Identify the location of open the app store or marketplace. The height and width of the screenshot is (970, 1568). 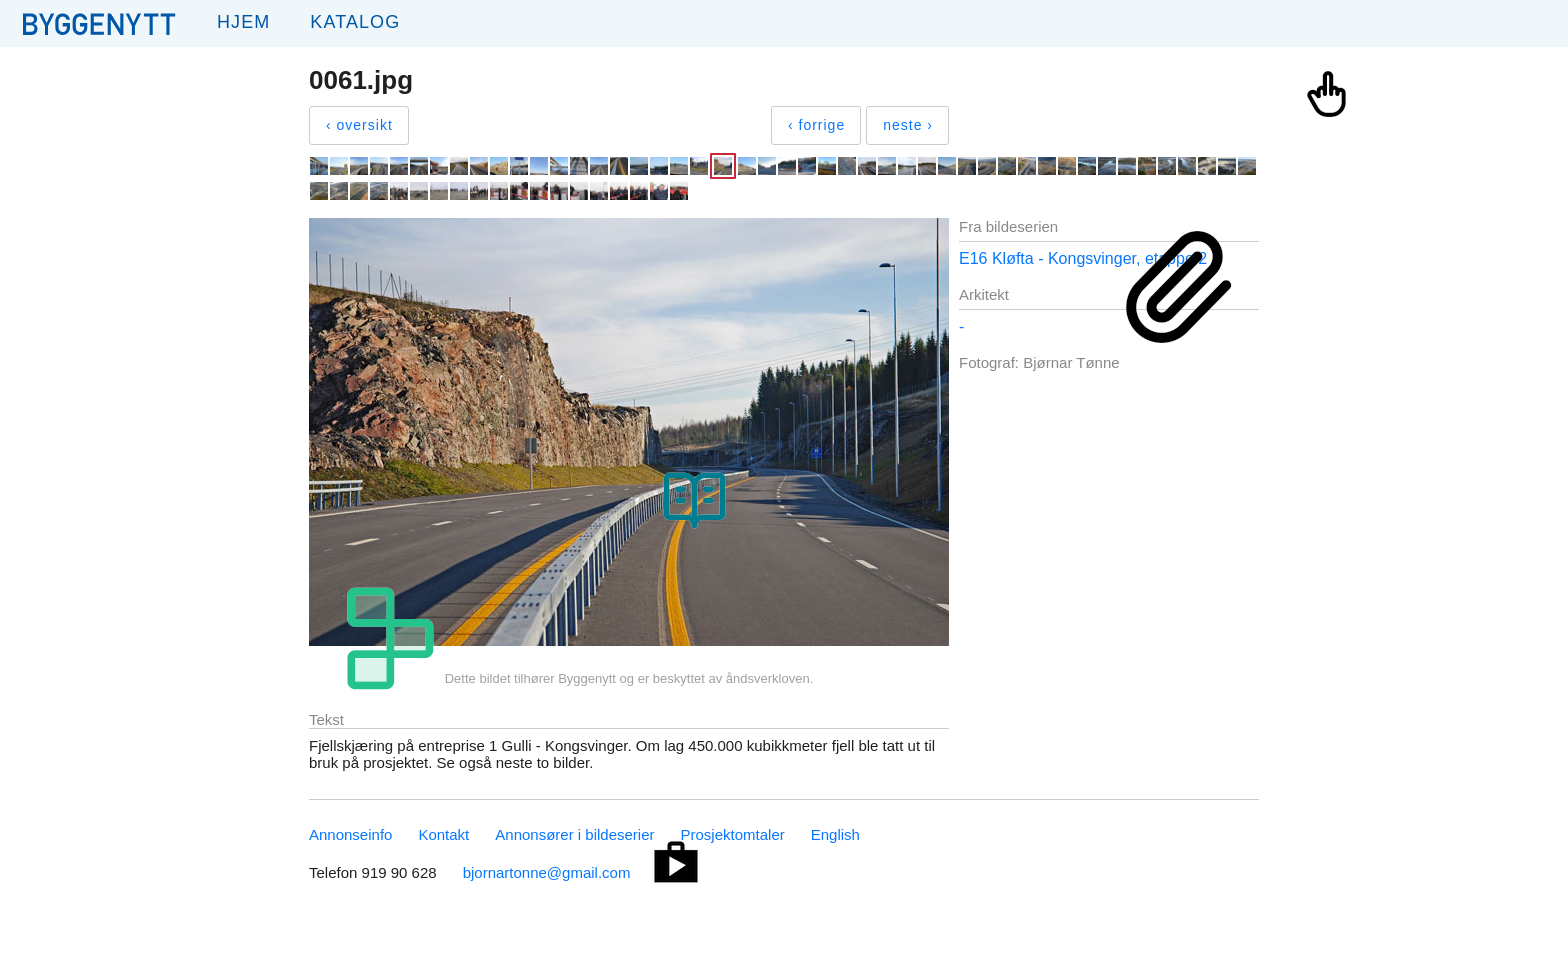
(676, 863).